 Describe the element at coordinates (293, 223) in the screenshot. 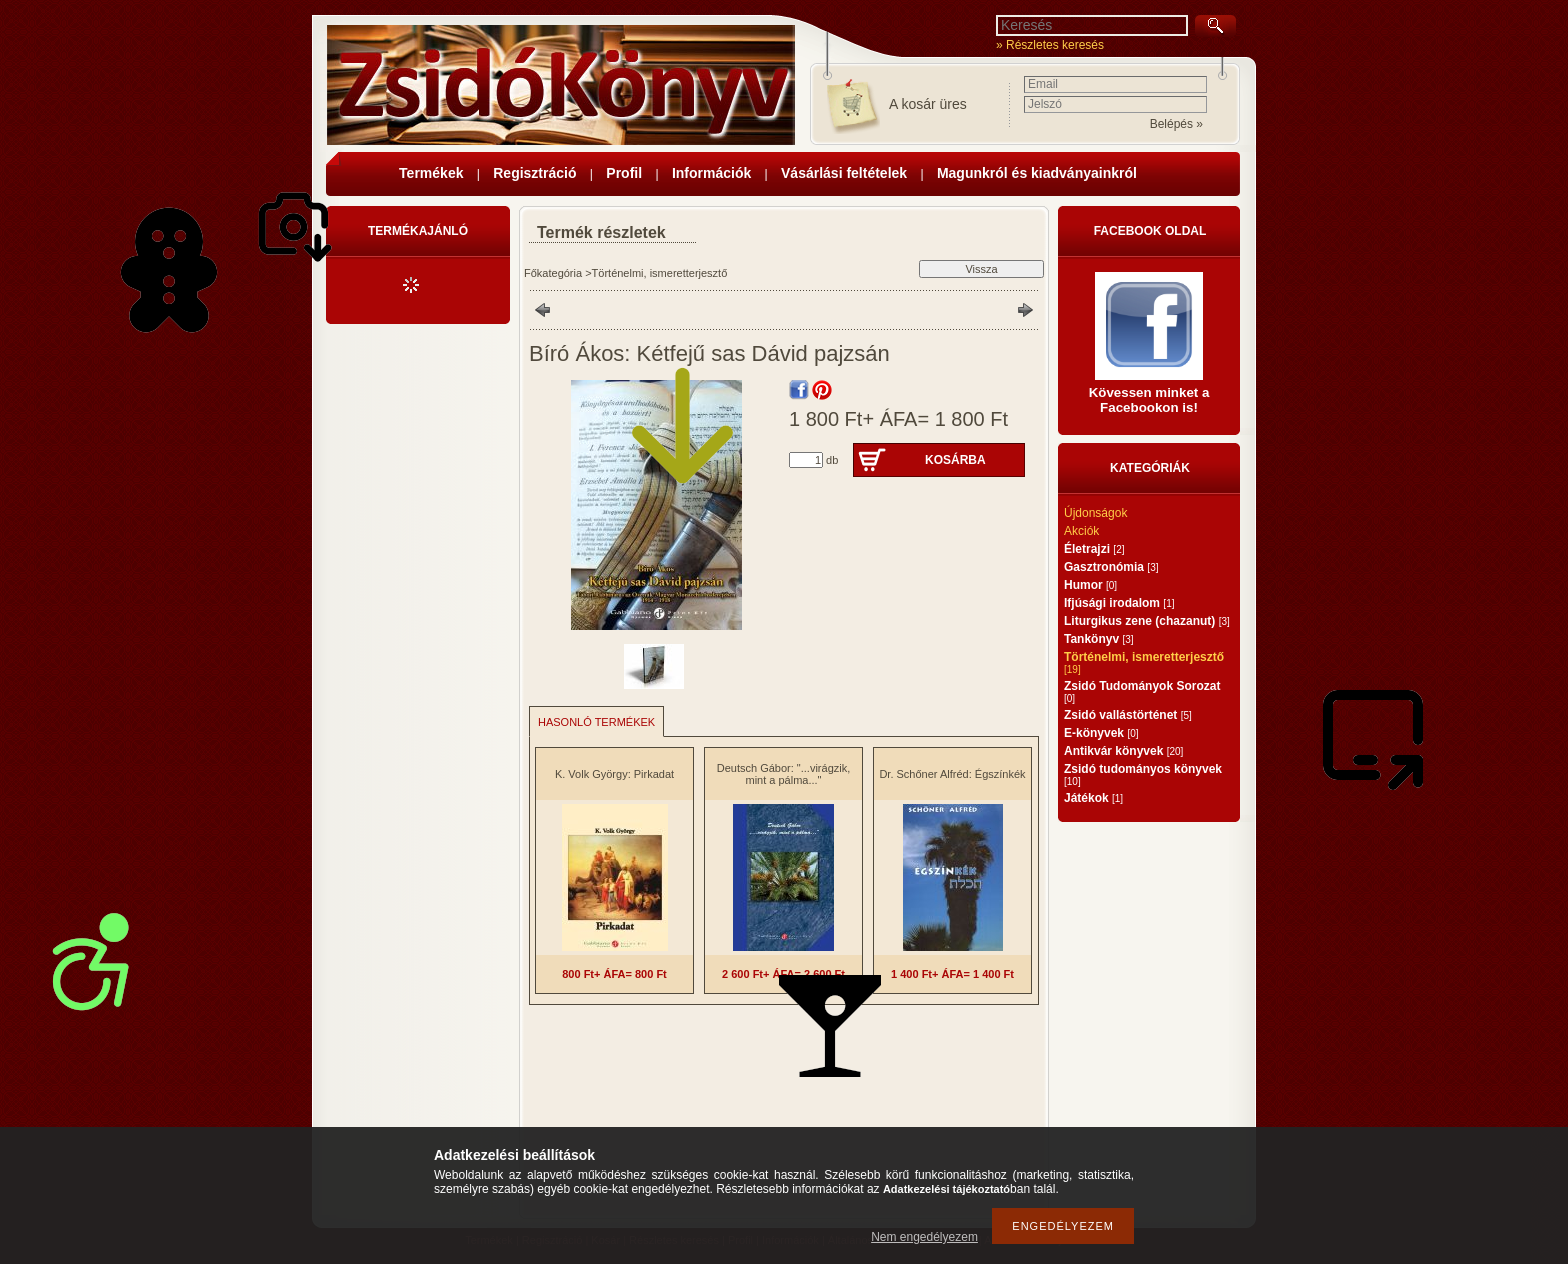

I see `download a captured photo` at that location.